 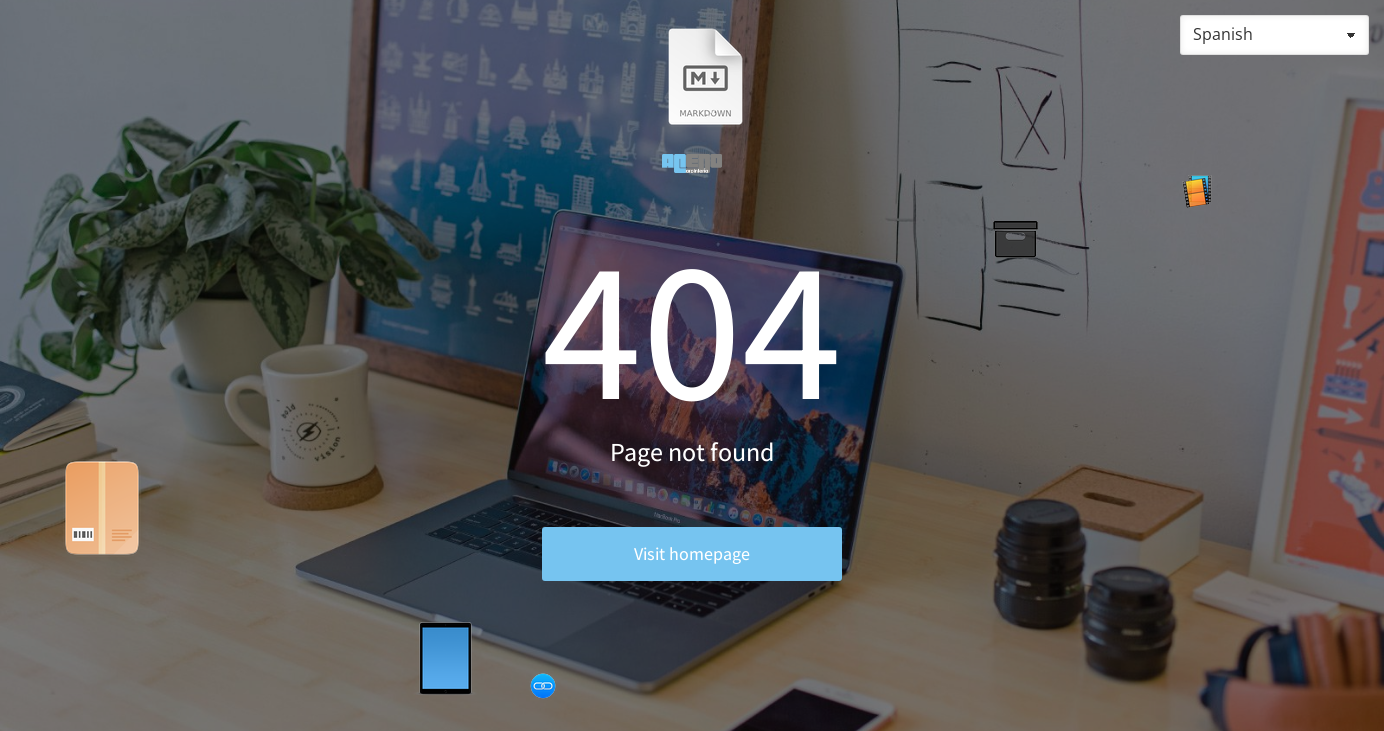 I want to click on manage paired bluetooth devices, so click(x=543, y=686).